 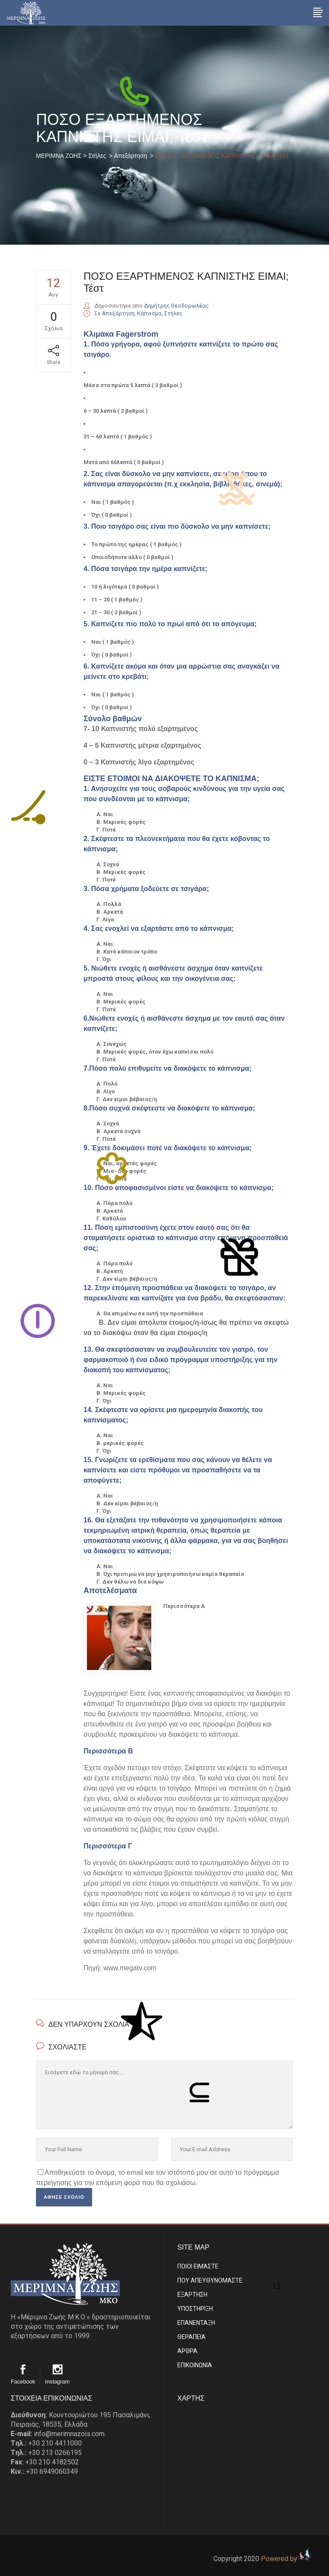 I want to click on indicates a michelin star rating or award, so click(x=112, y=1168).